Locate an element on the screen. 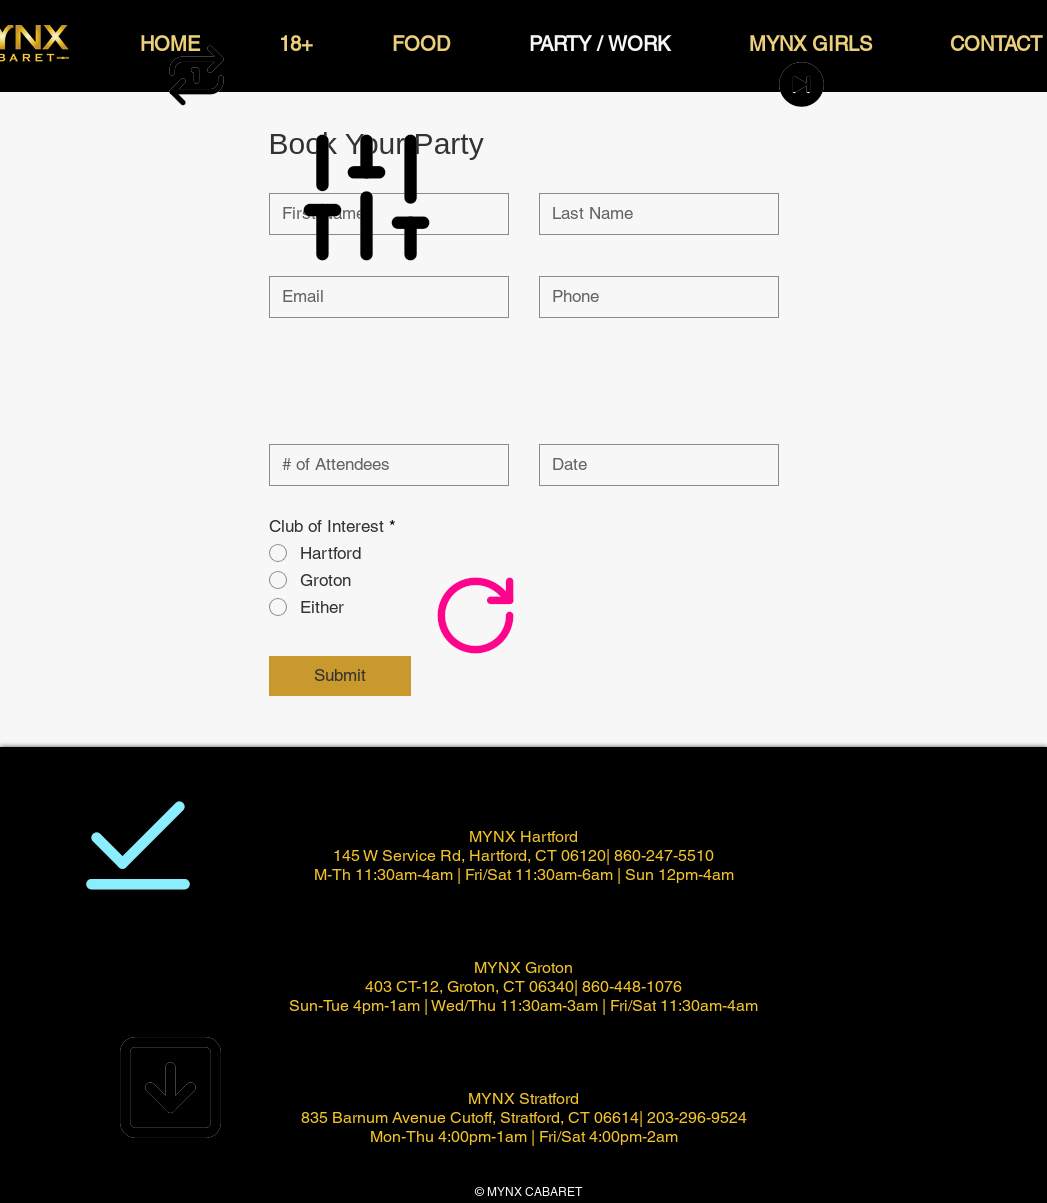  repeat current track once is located at coordinates (196, 75).